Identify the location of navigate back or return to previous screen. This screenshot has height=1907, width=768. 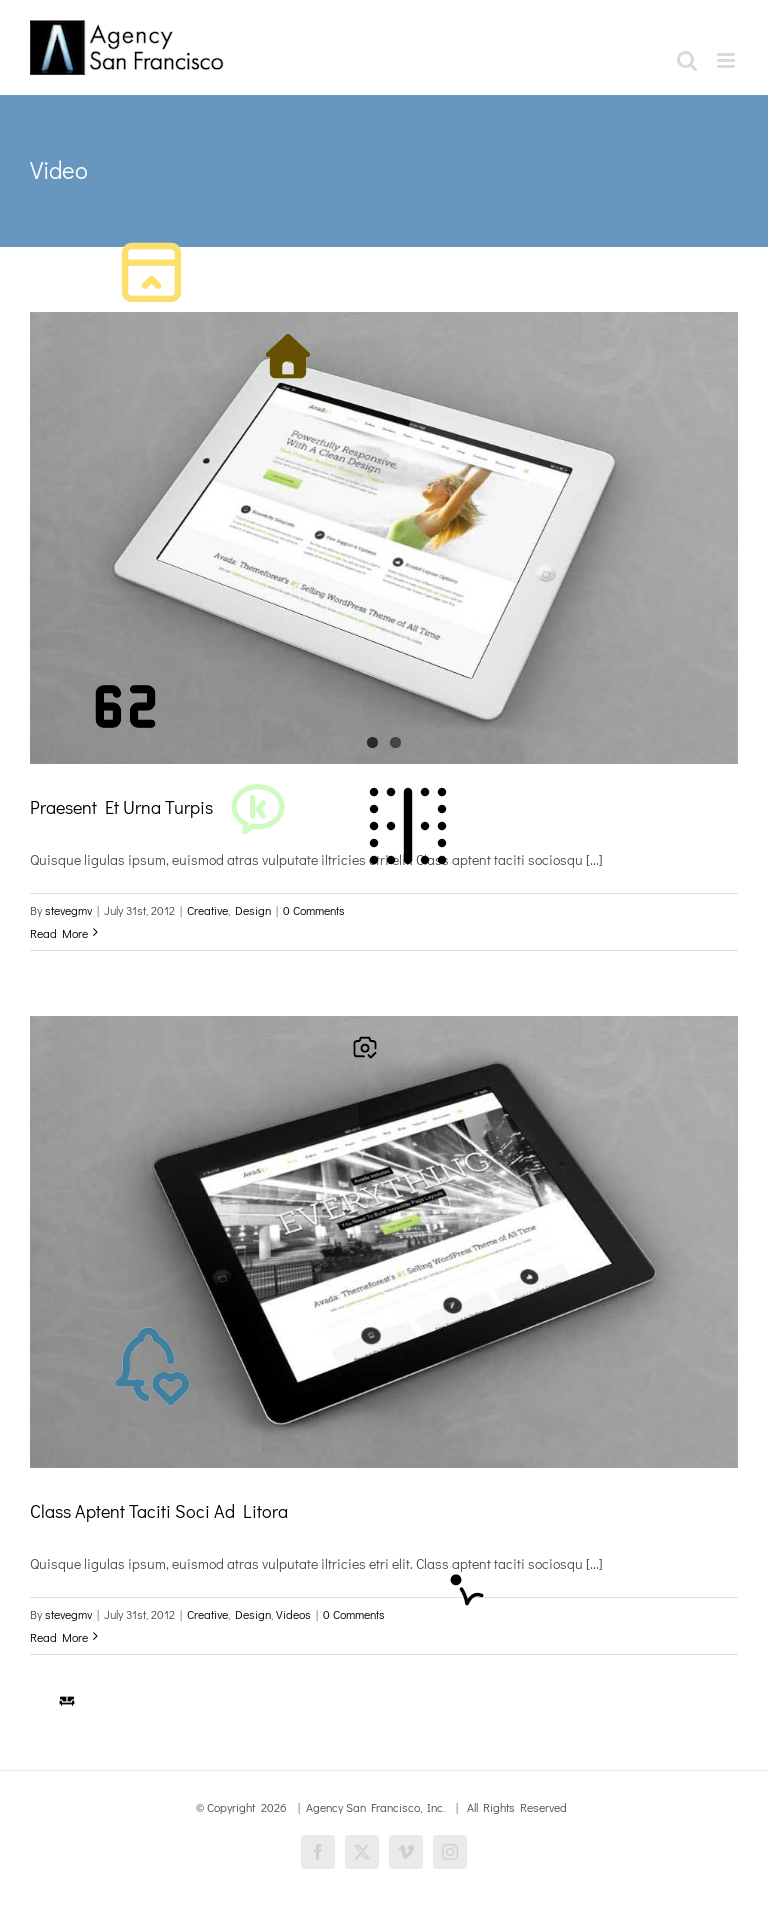
(467, 1589).